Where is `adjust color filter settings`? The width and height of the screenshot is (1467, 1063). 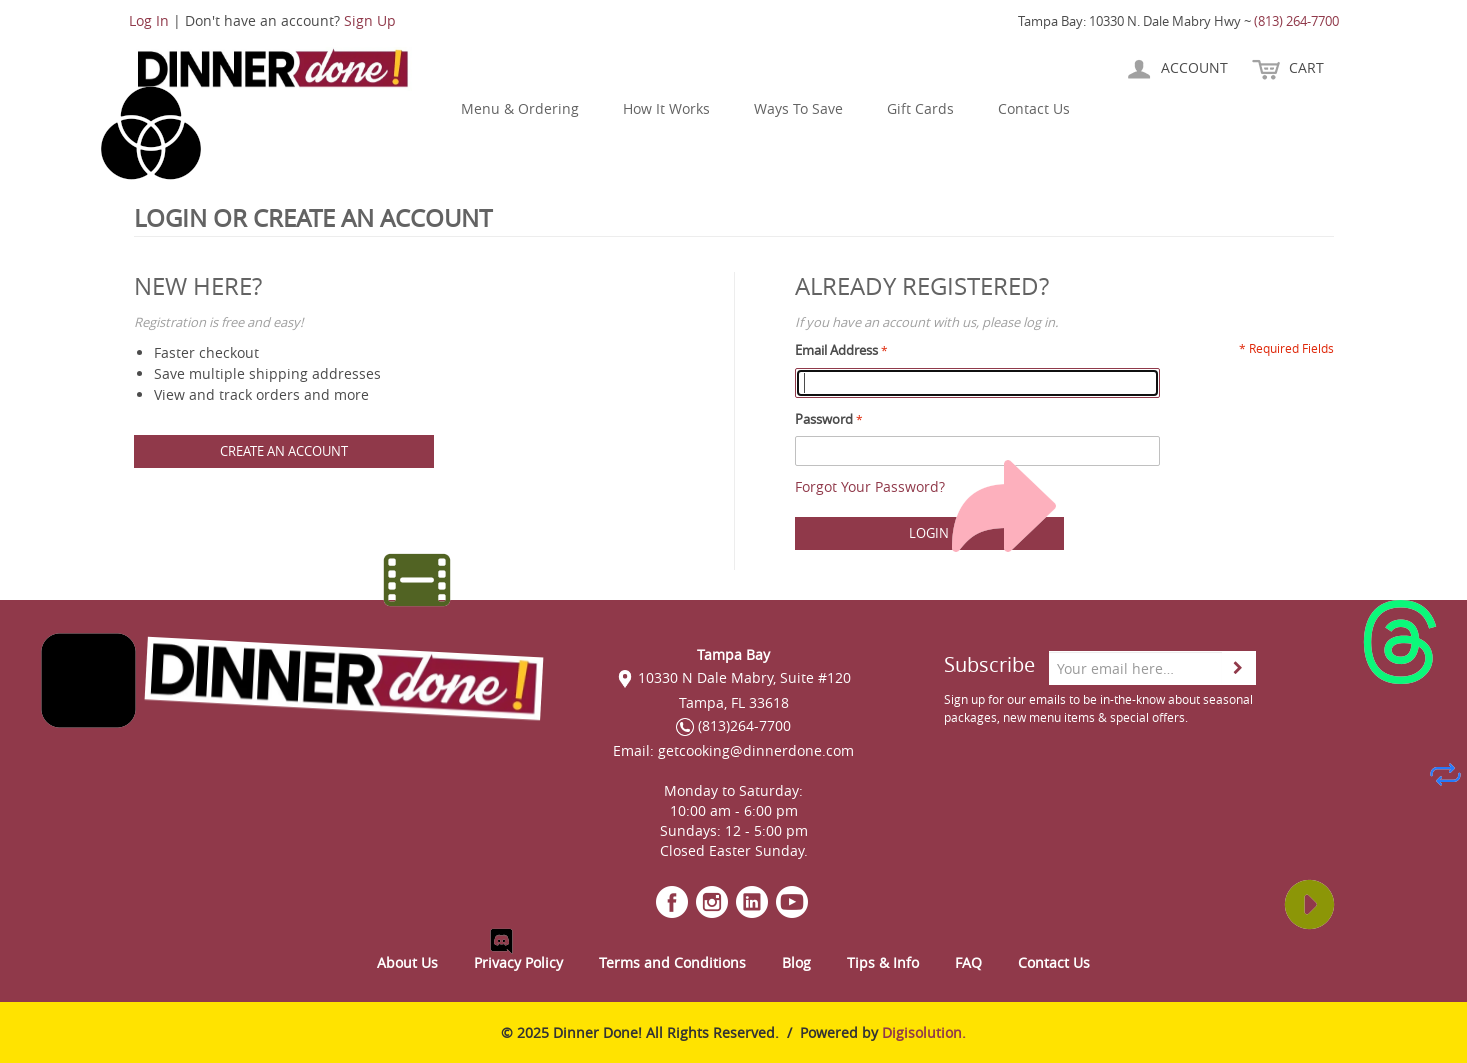
adjust color filter settings is located at coordinates (151, 133).